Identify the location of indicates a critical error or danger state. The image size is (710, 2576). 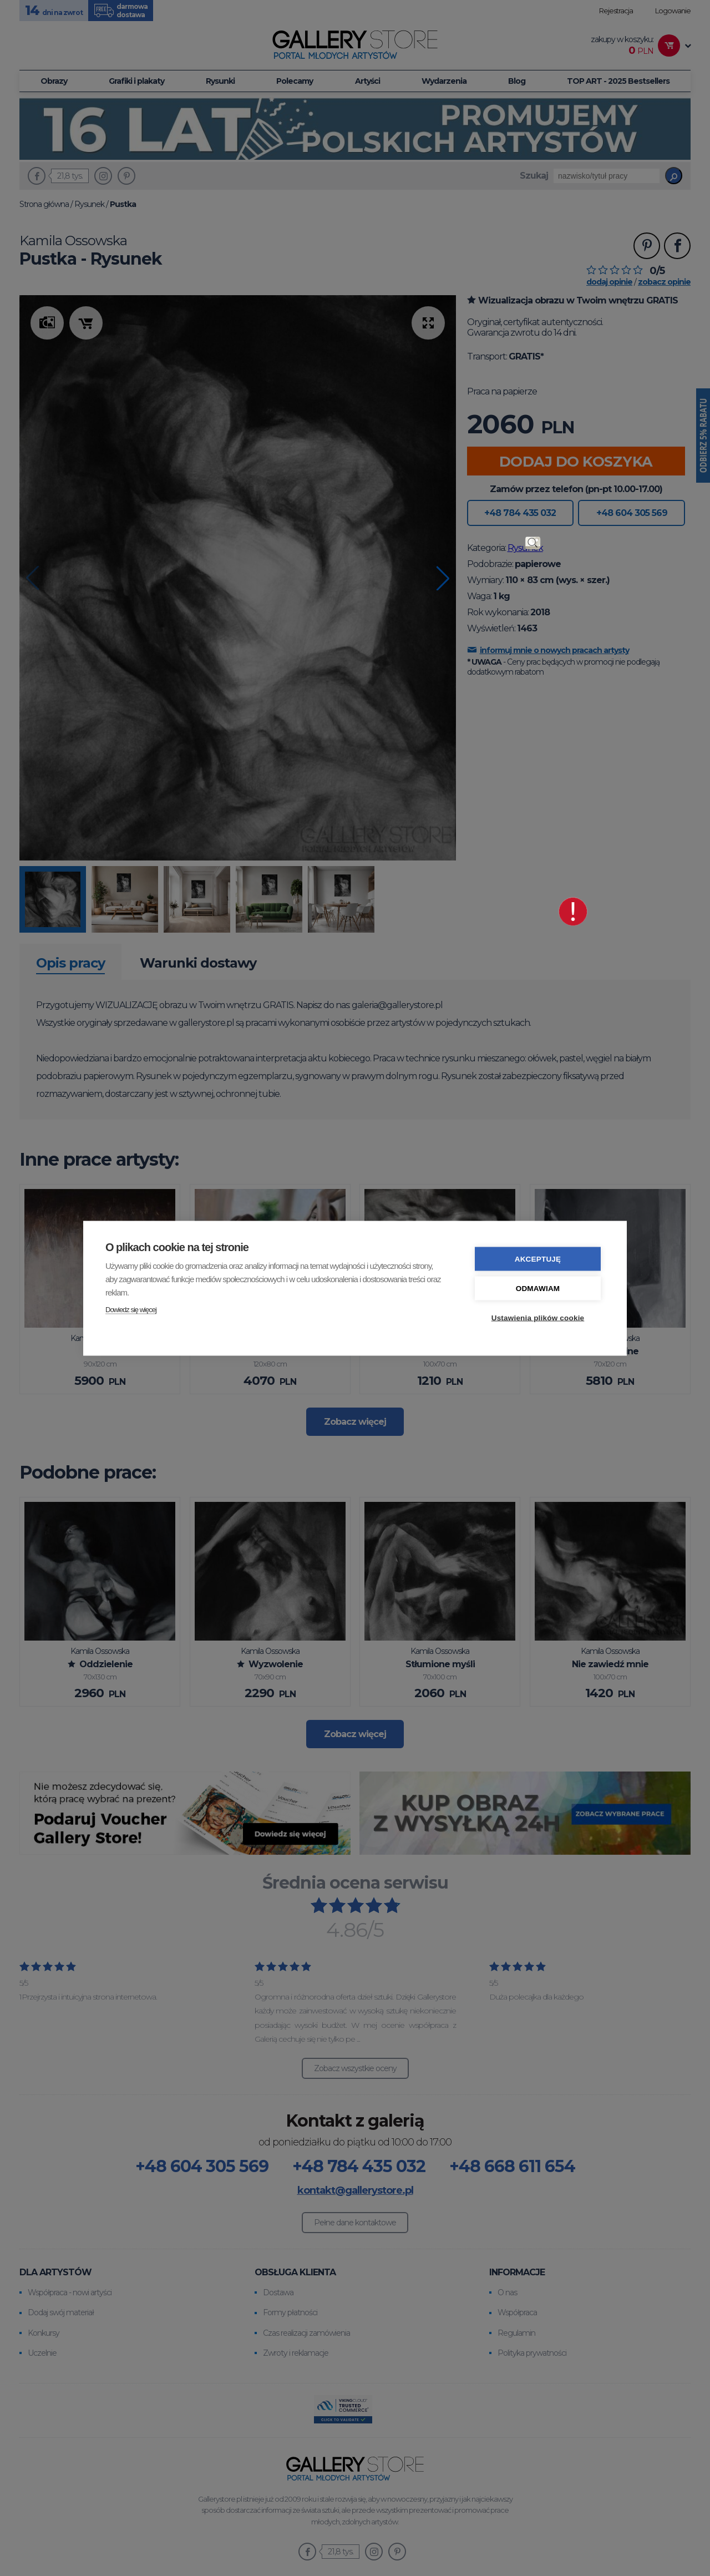
(573, 912).